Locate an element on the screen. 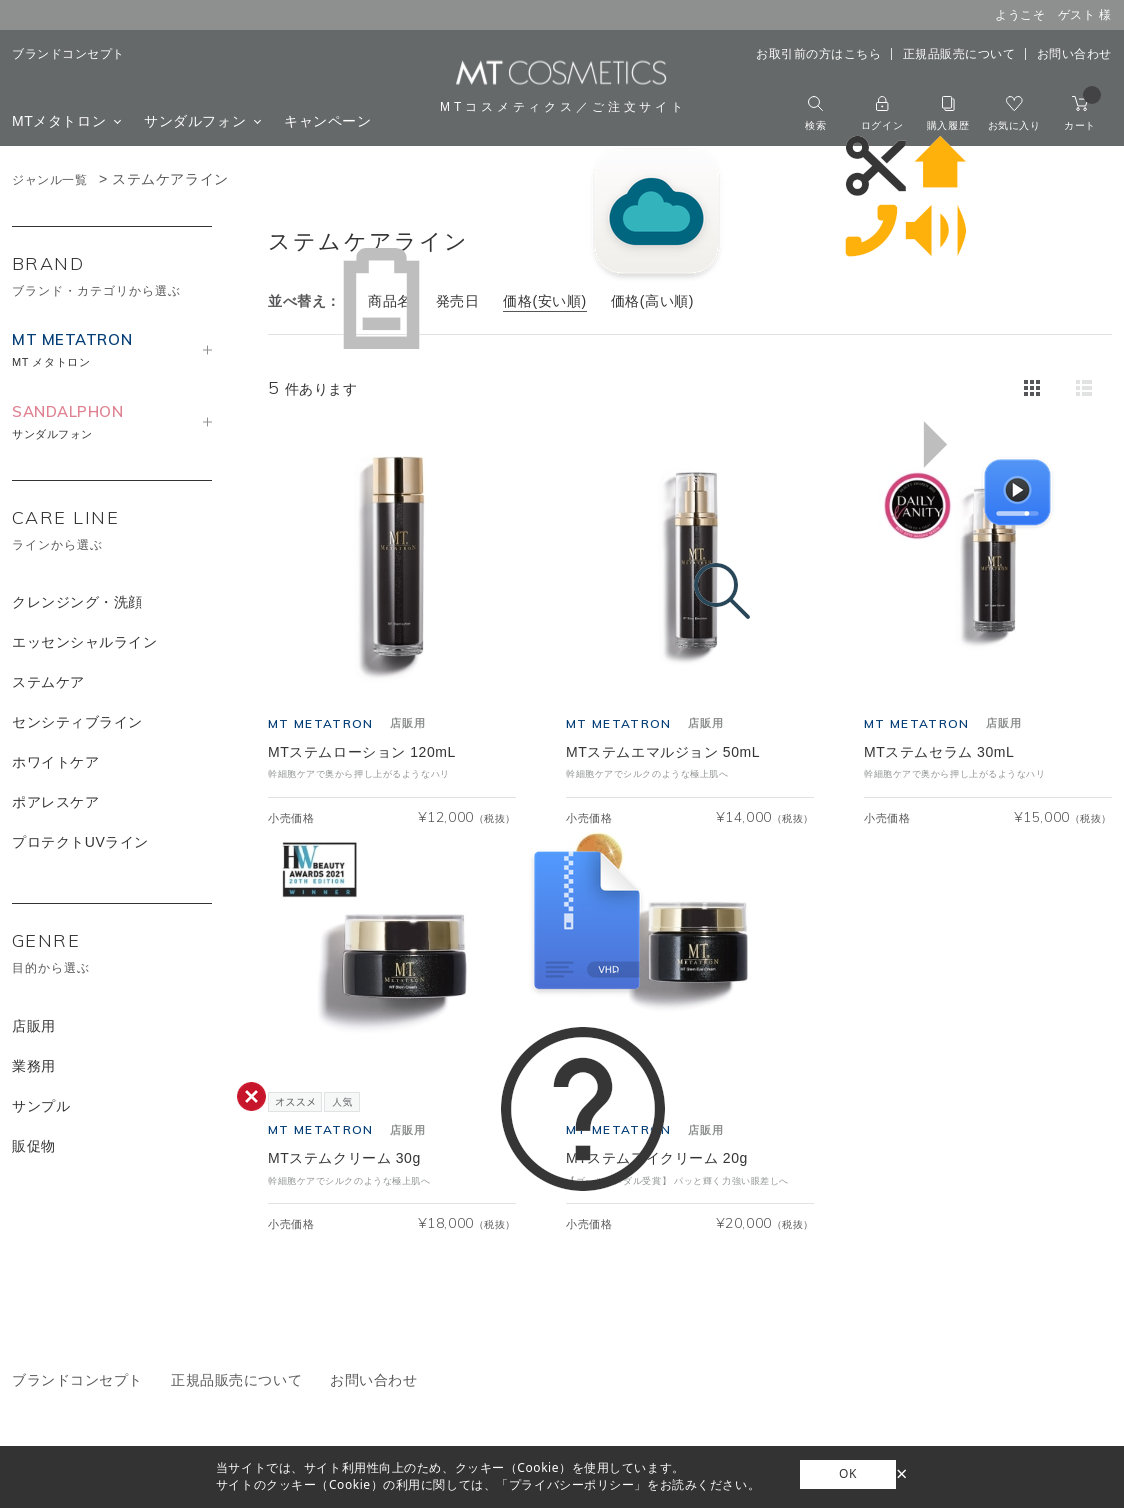 The height and width of the screenshot is (1508, 1124). indicates low battery level is located at coordinates (381, 298).